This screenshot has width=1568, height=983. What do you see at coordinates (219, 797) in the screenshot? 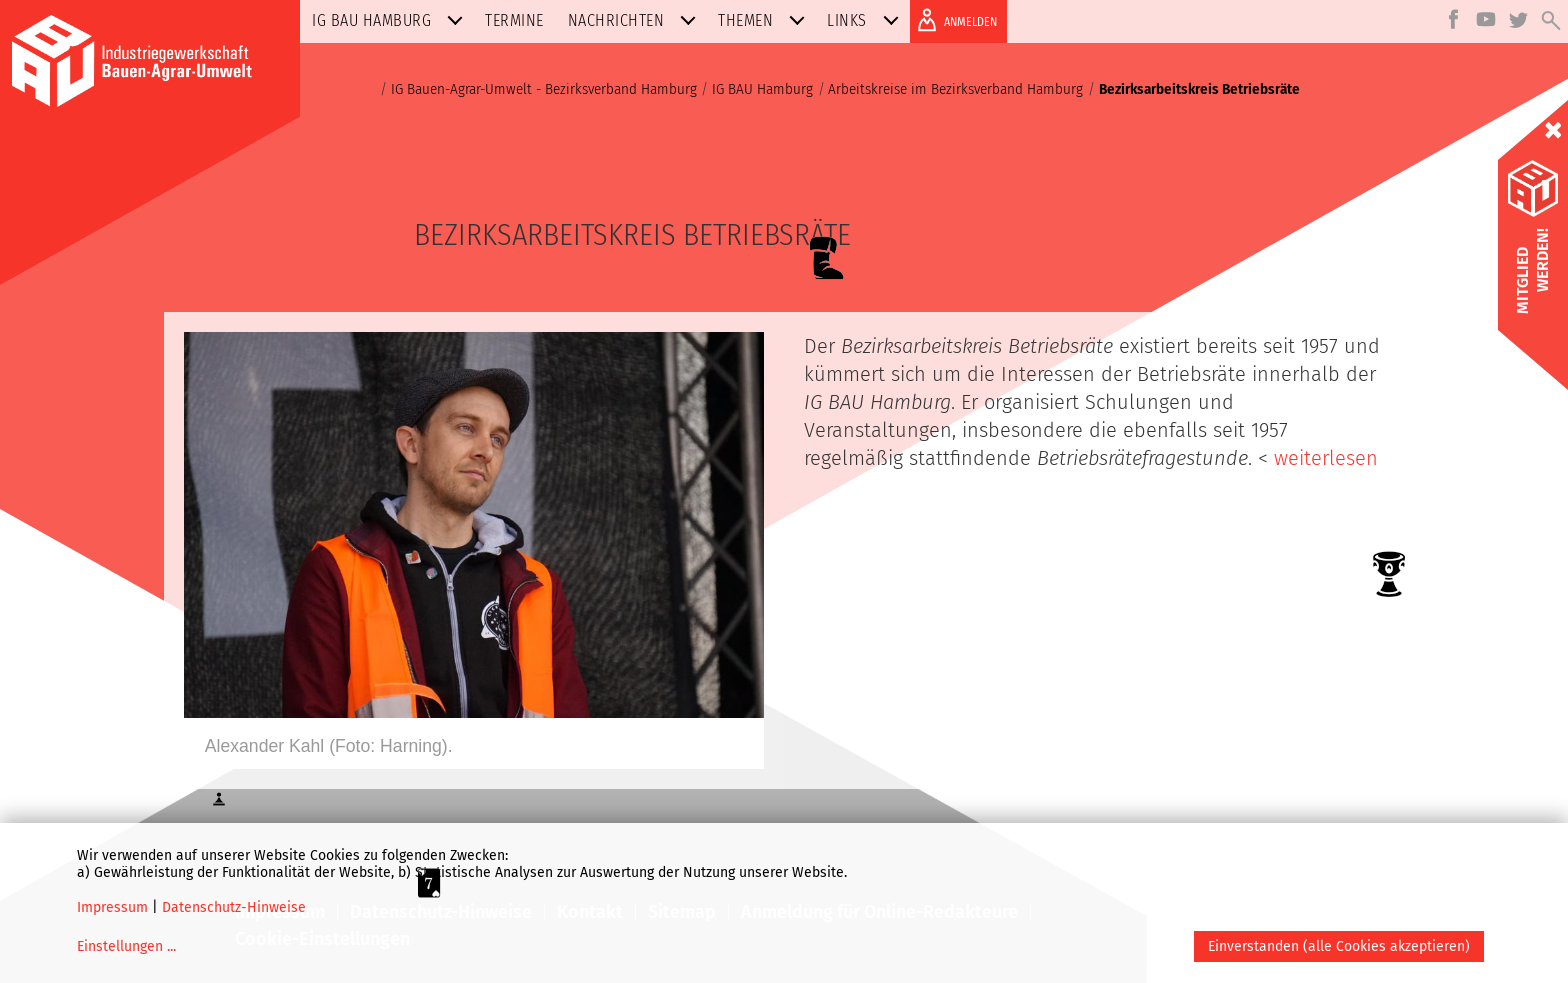
I see `play chess or start a chess game` at bounding box center [219, 797].